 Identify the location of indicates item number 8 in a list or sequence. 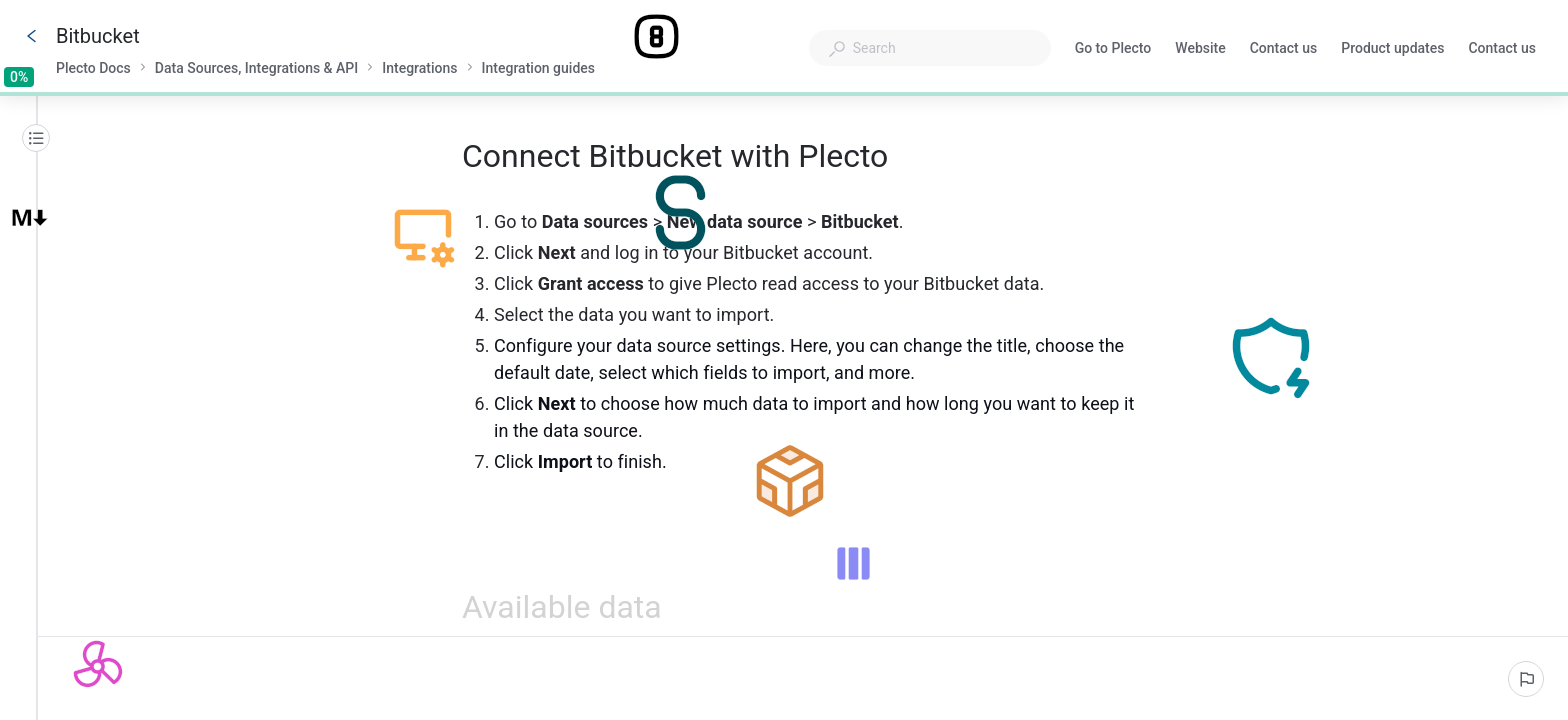
(656, 36).